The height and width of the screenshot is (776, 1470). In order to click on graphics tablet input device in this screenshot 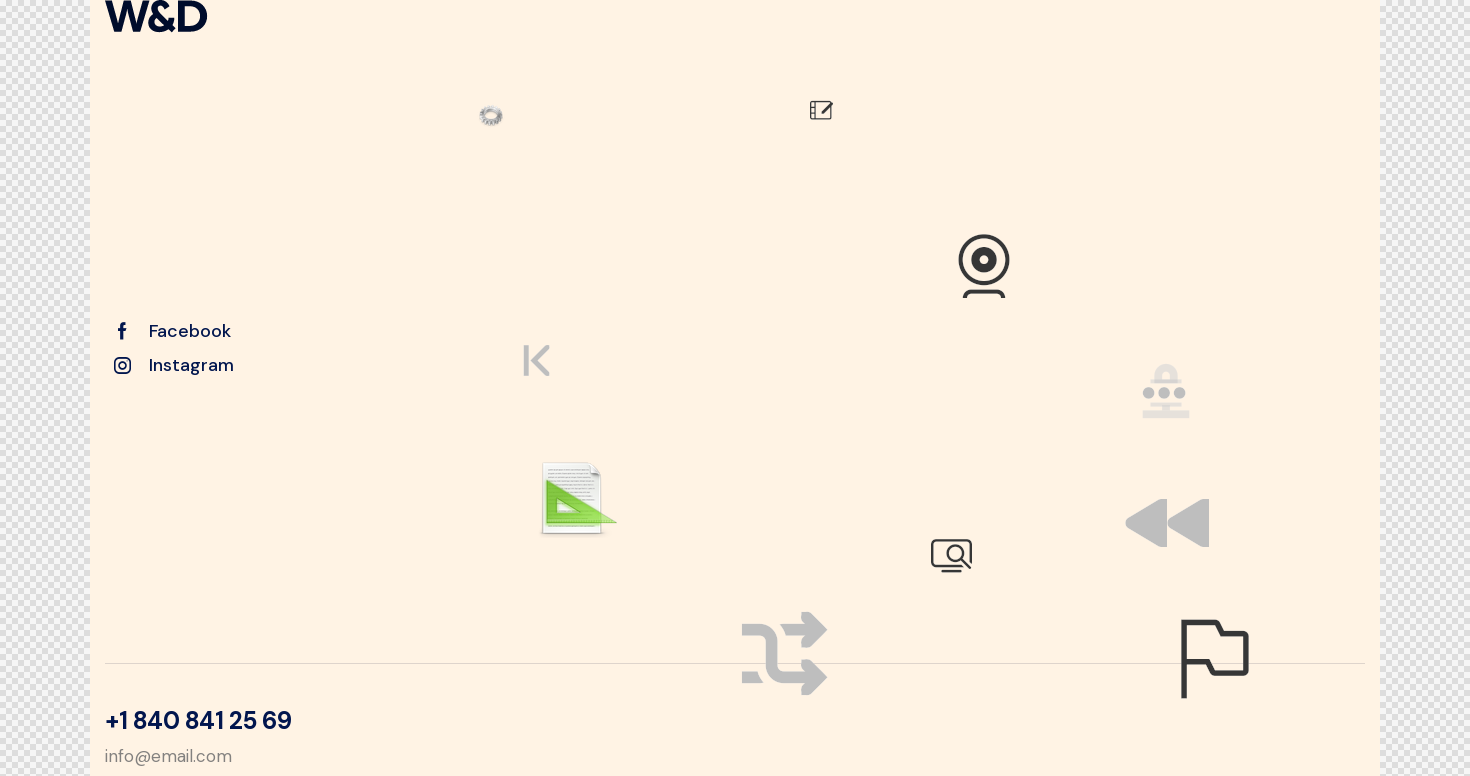, I will do `click(821, 109)`.